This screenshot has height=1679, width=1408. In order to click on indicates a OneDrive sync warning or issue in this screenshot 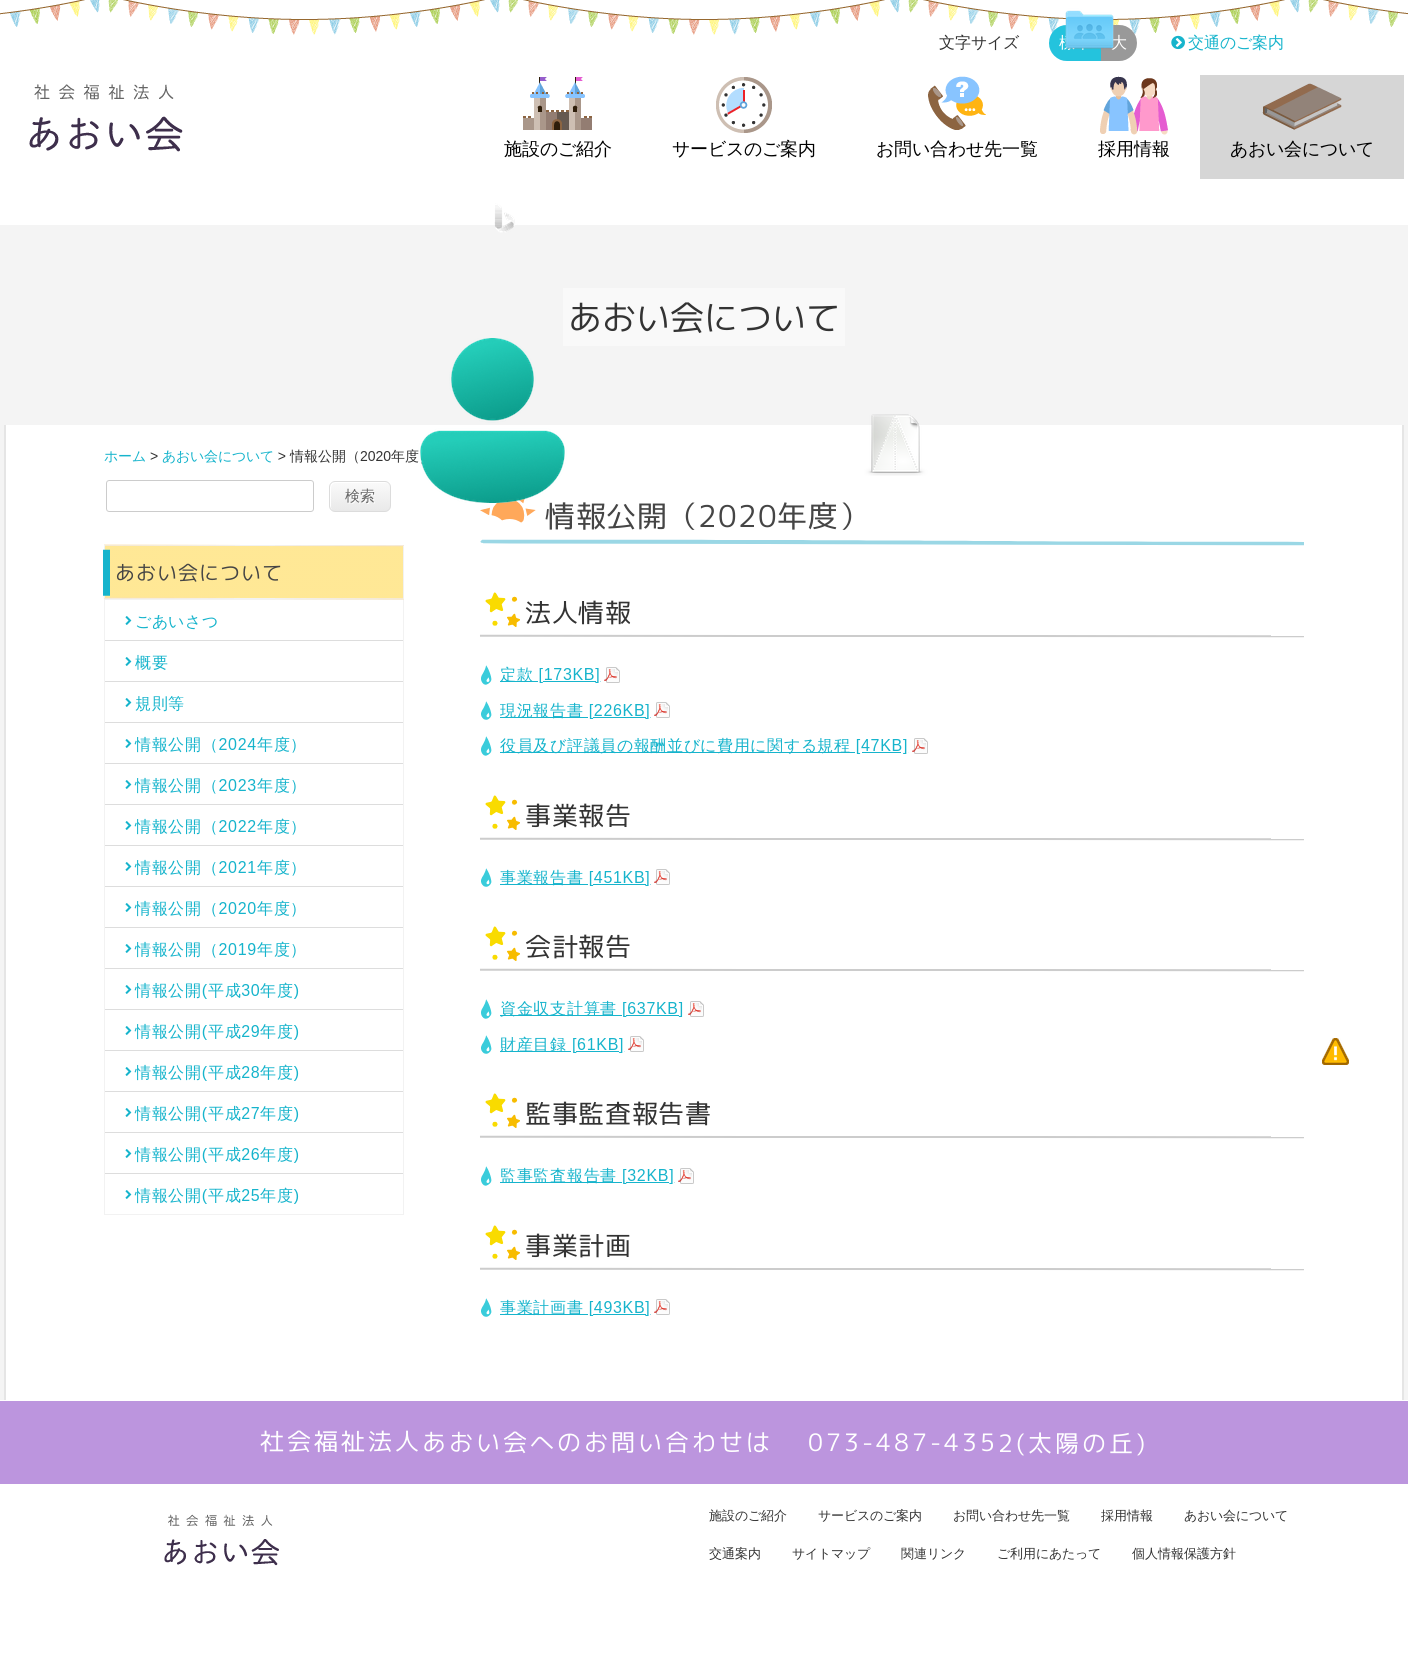, I will do `click(1335, 1051)`.